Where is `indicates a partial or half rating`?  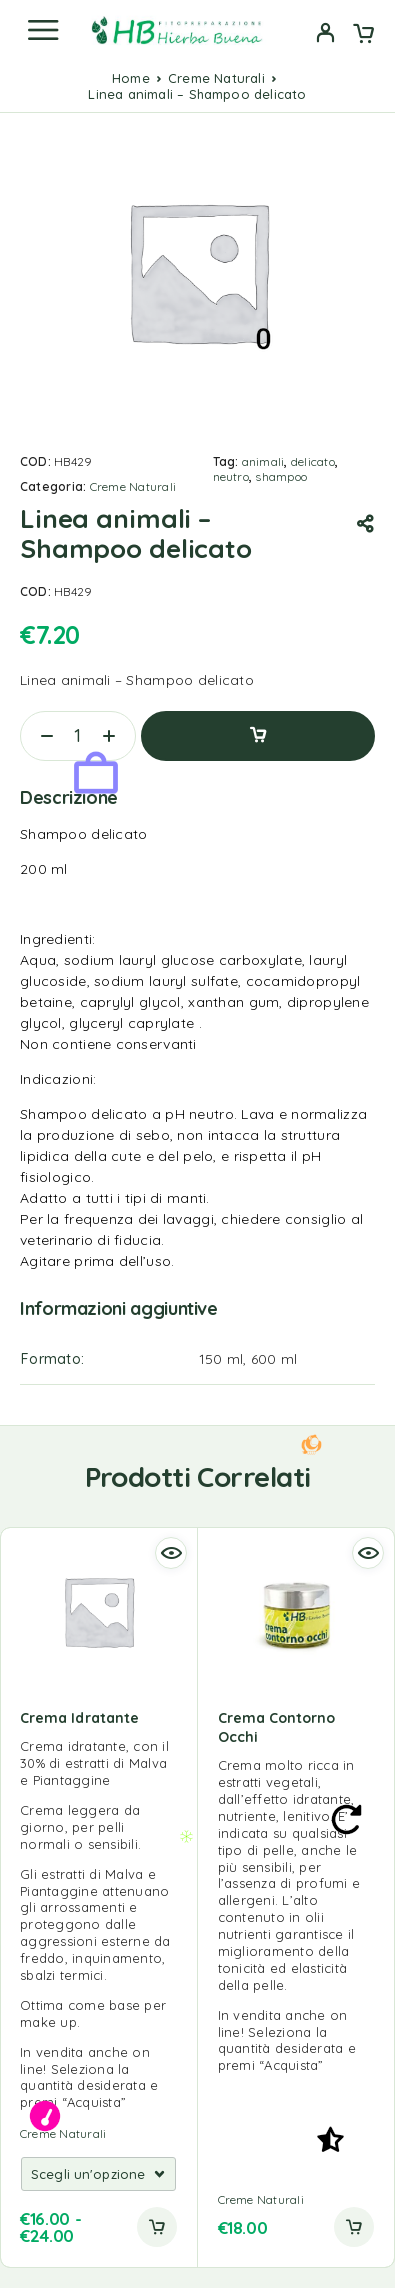 indicates a partial or half rating is located at coordinates (330, 2140).